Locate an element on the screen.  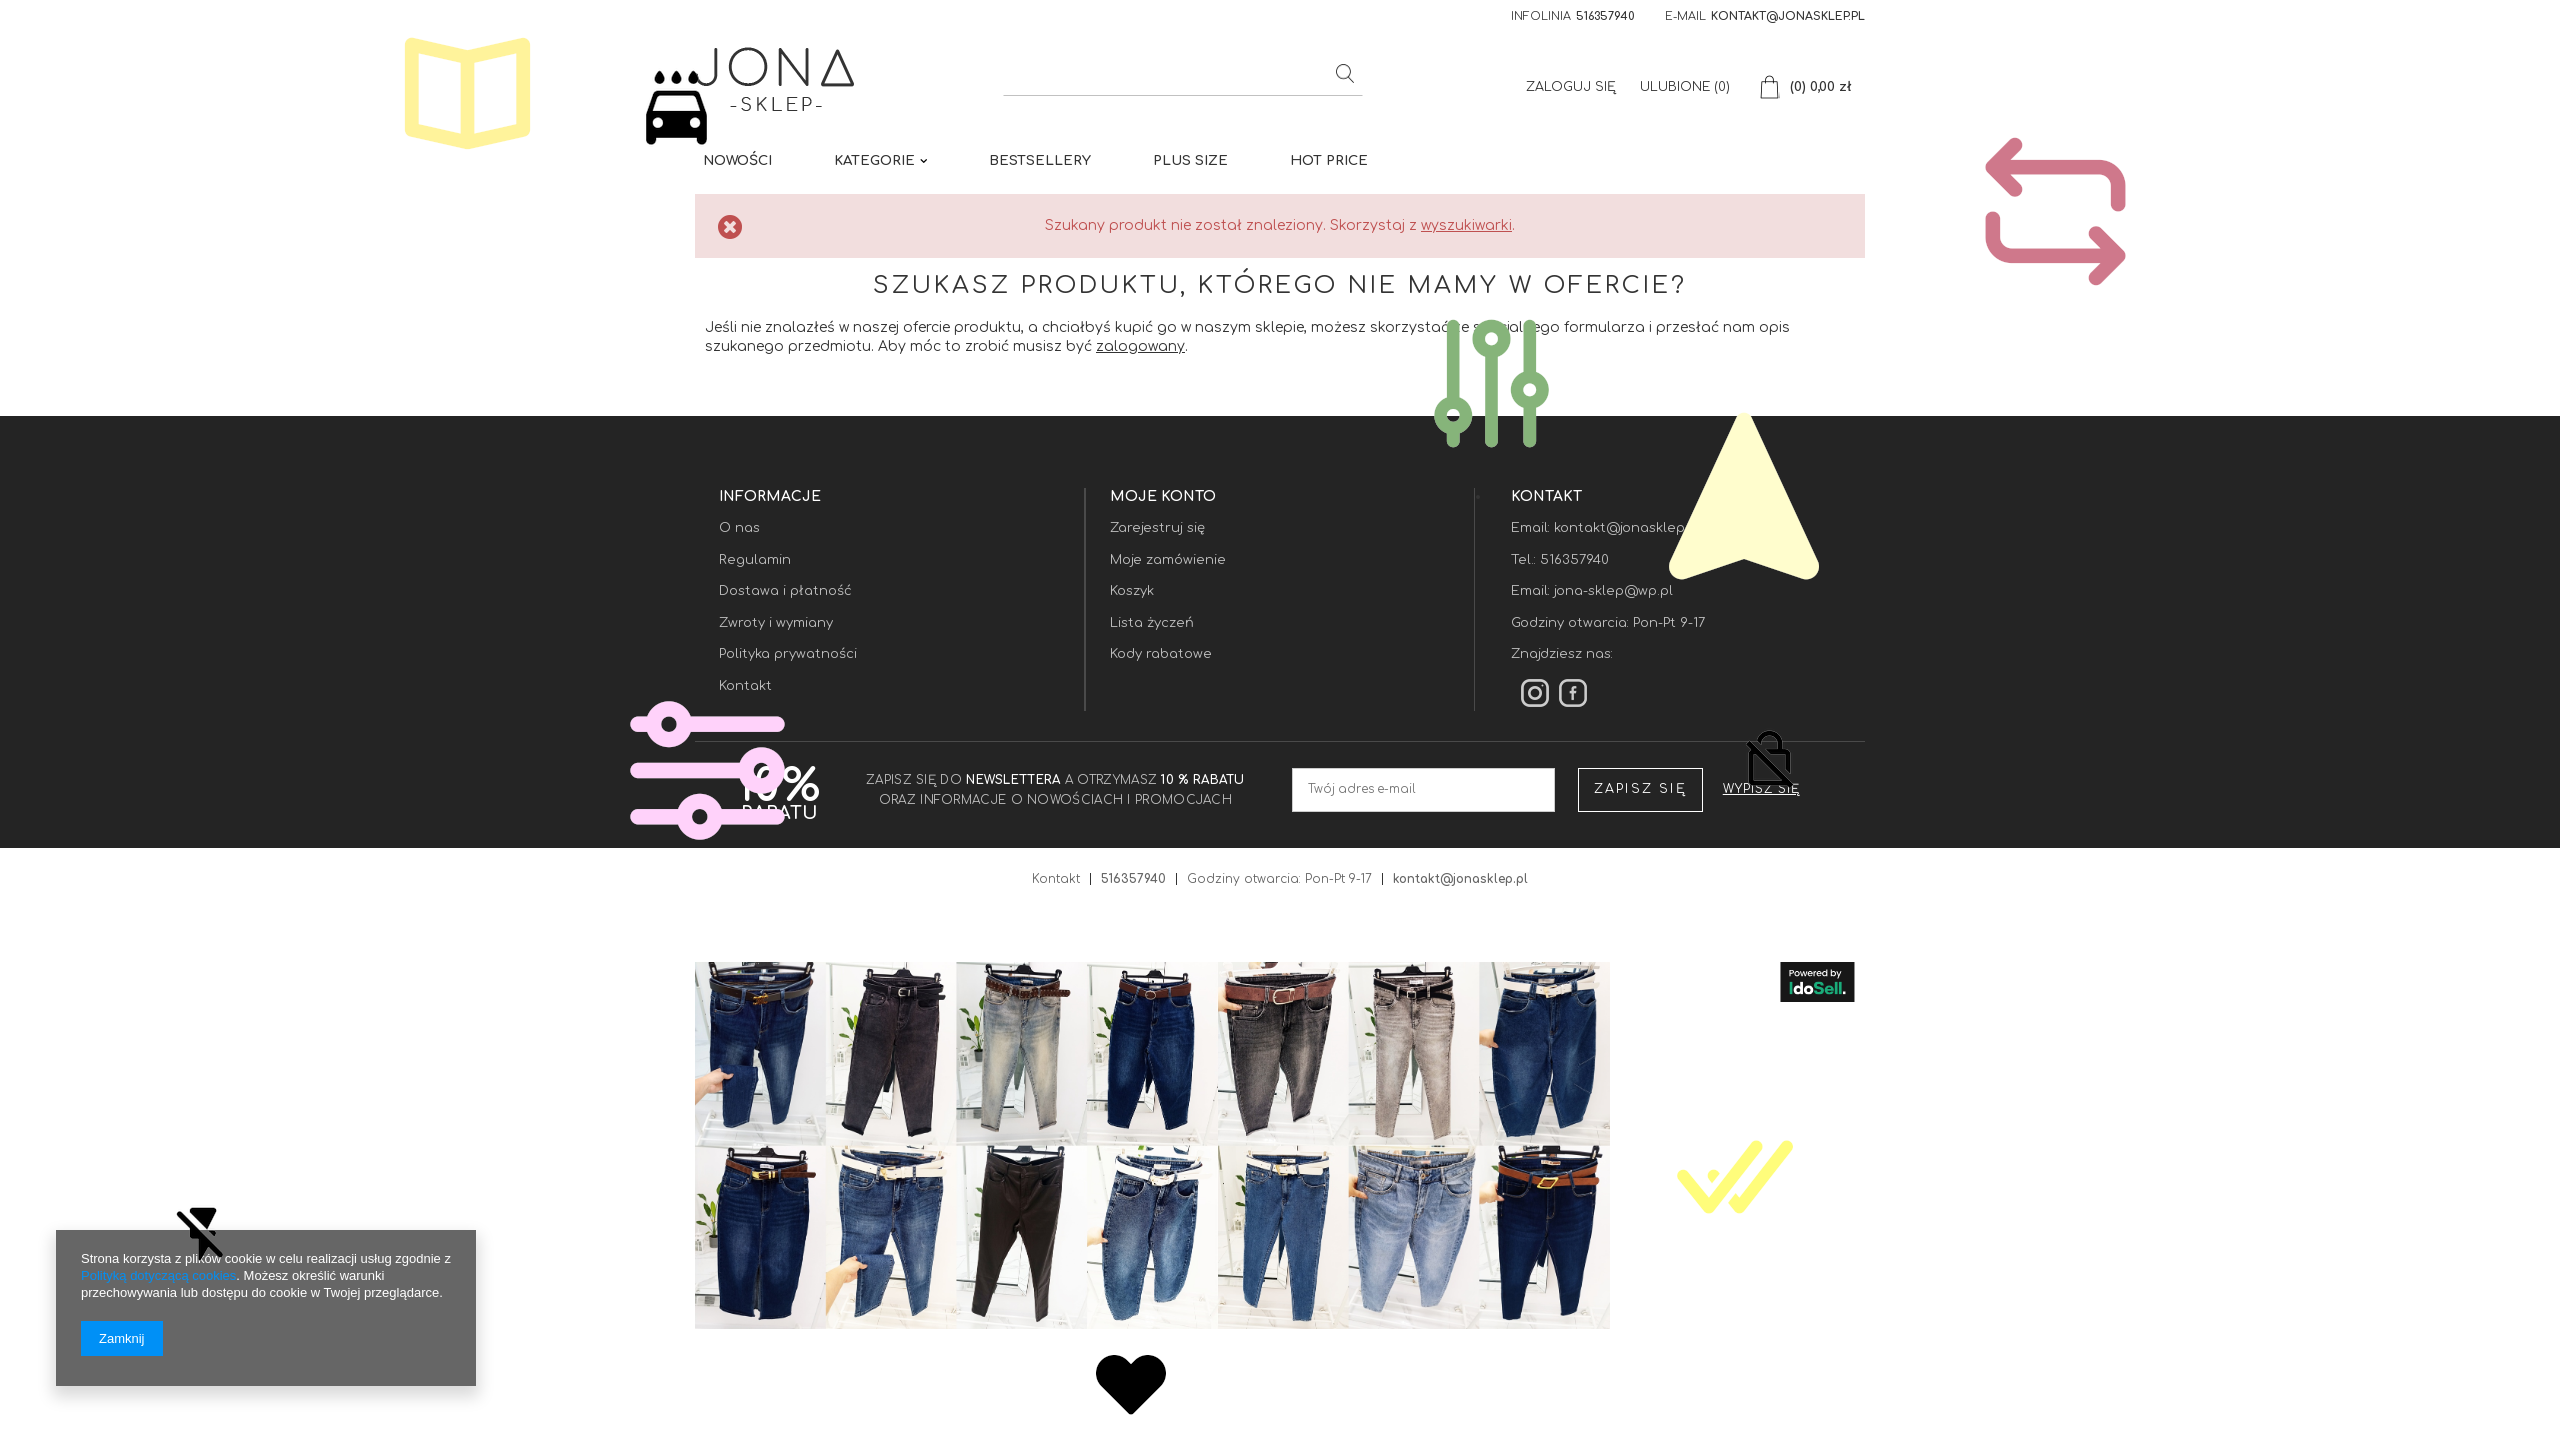
add to favorites is located at coordinates (1131, 1383).